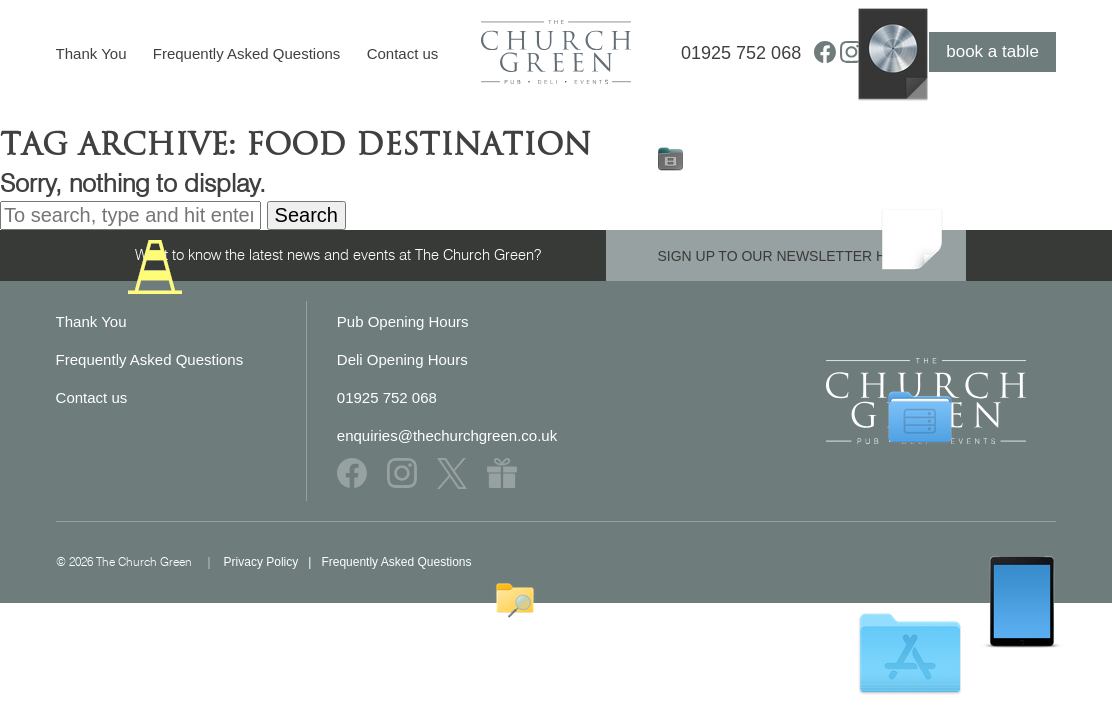 The image size is (1112, 720). I want to click on open VLC media player, so click(155, 267).